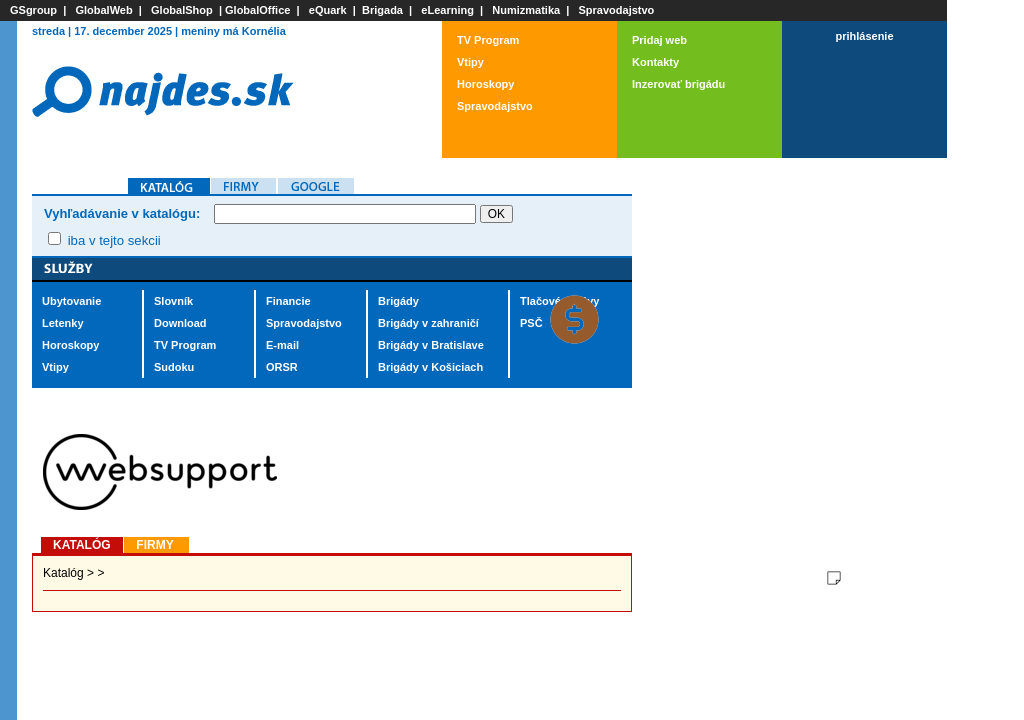 The width and height of the screenshot is (1024, 720). I want to click on view account balance or financial summary, so click(574, 319).